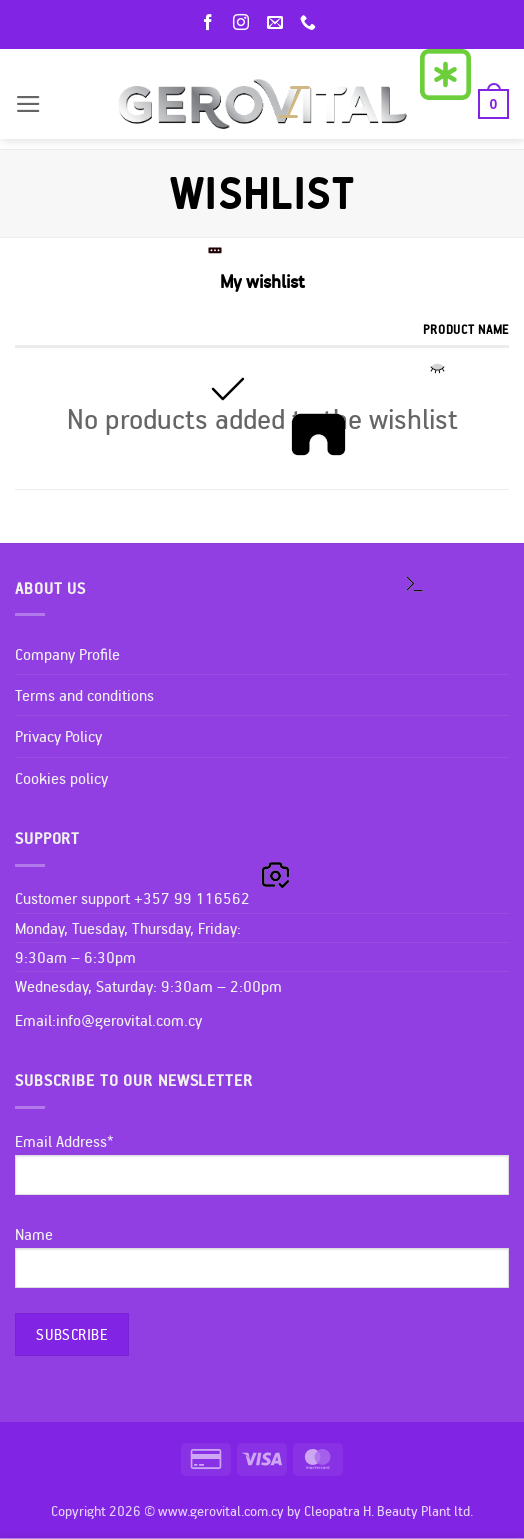 Image resolution: width=524 pixels, height=1539 pixels. What do you see at coordinates (275, 874) in the screenshot?
I see `photo successfully uploaded or verified` at bounding box center [275, 874].